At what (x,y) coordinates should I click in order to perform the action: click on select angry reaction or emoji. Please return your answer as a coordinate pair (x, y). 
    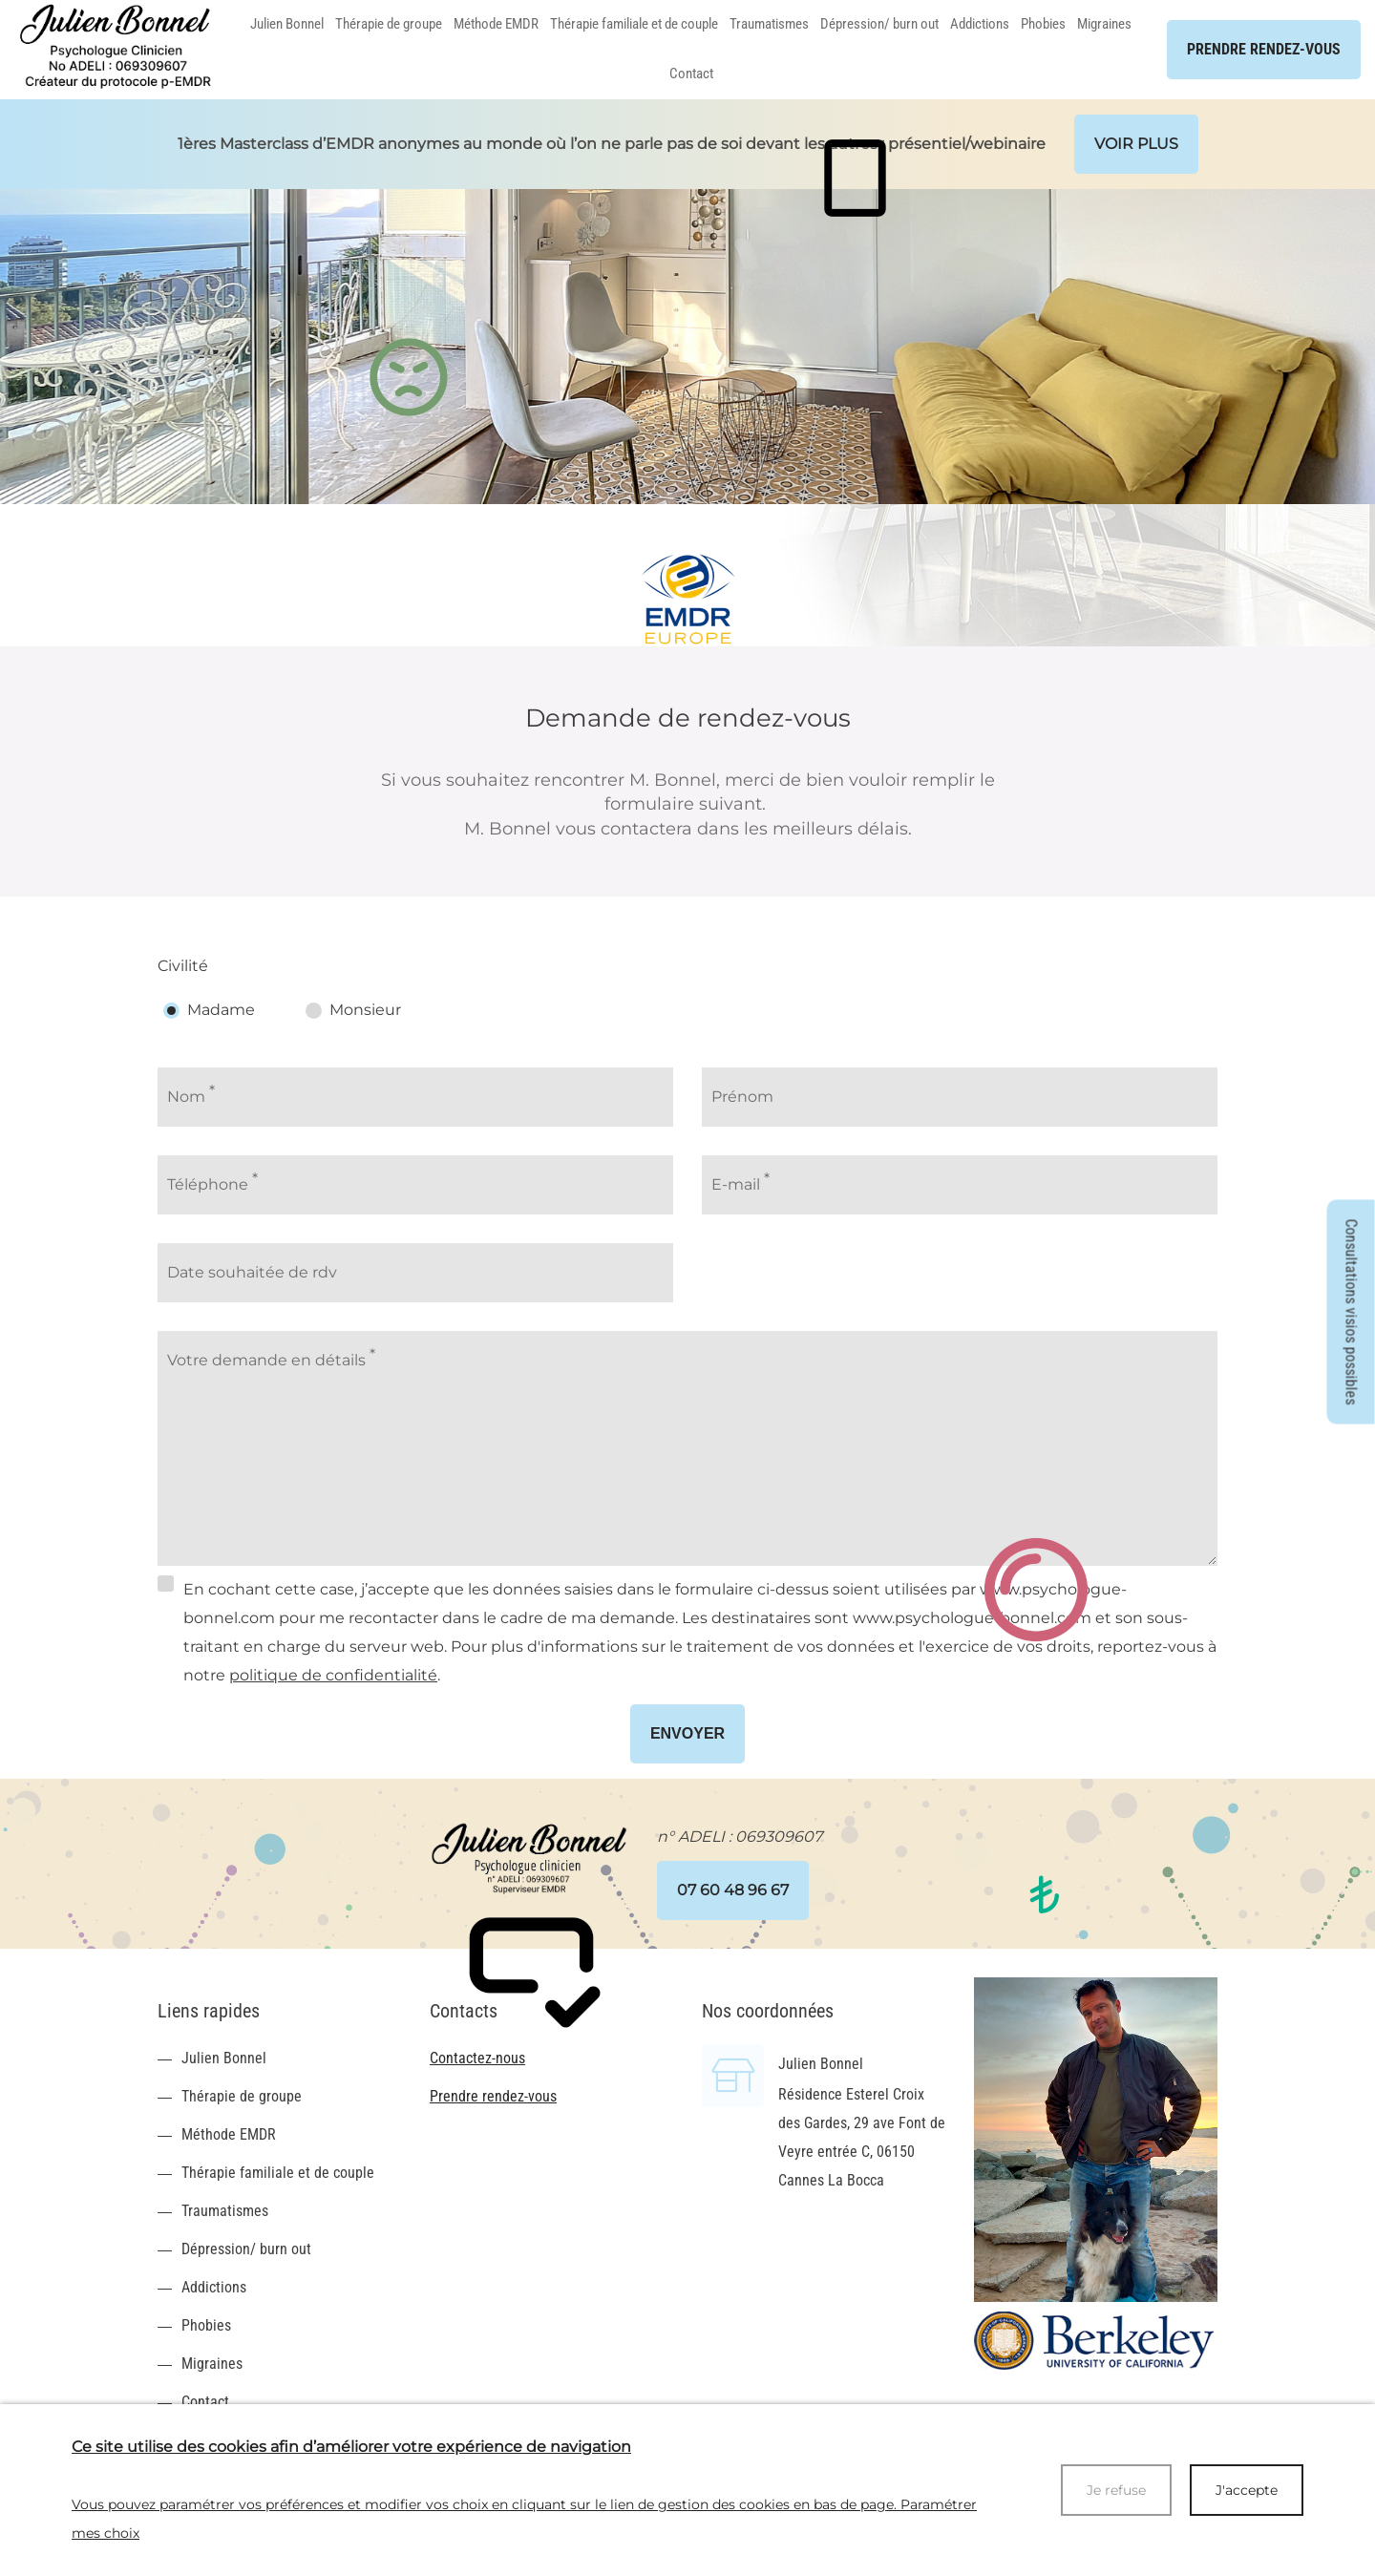
    Looking at the image, I should click on (409, 377).